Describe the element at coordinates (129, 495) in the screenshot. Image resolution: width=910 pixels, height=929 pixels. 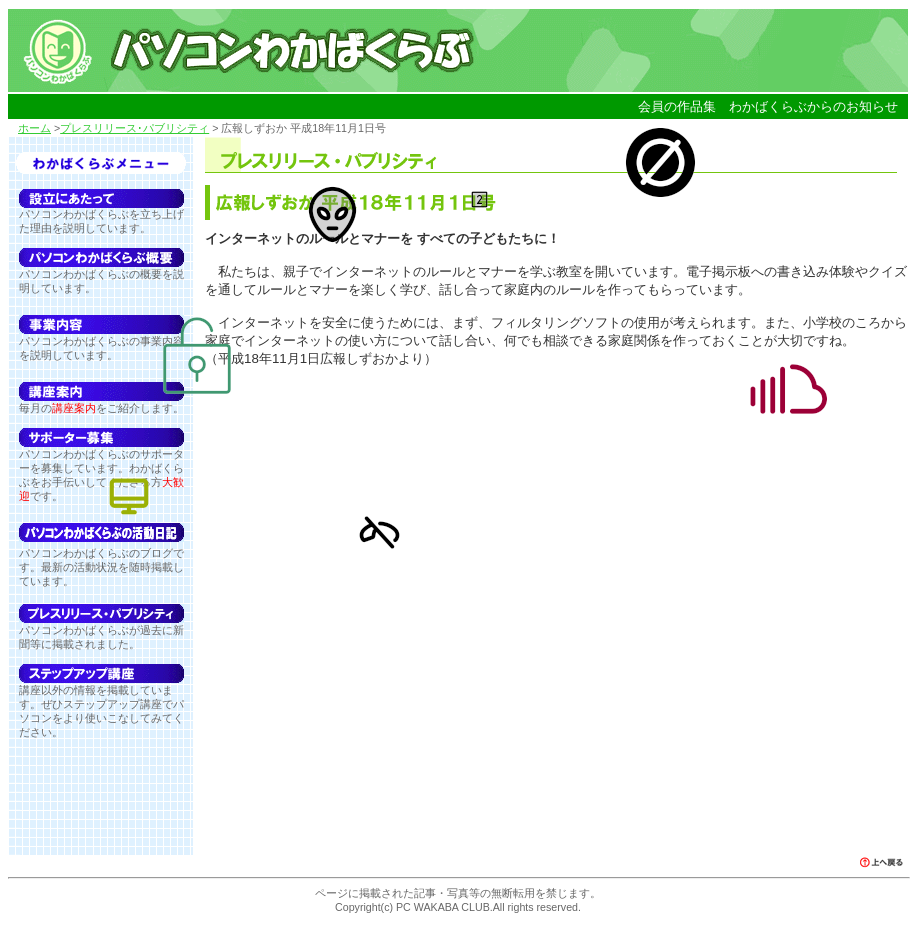
I see `switch to desktop view` at that location.